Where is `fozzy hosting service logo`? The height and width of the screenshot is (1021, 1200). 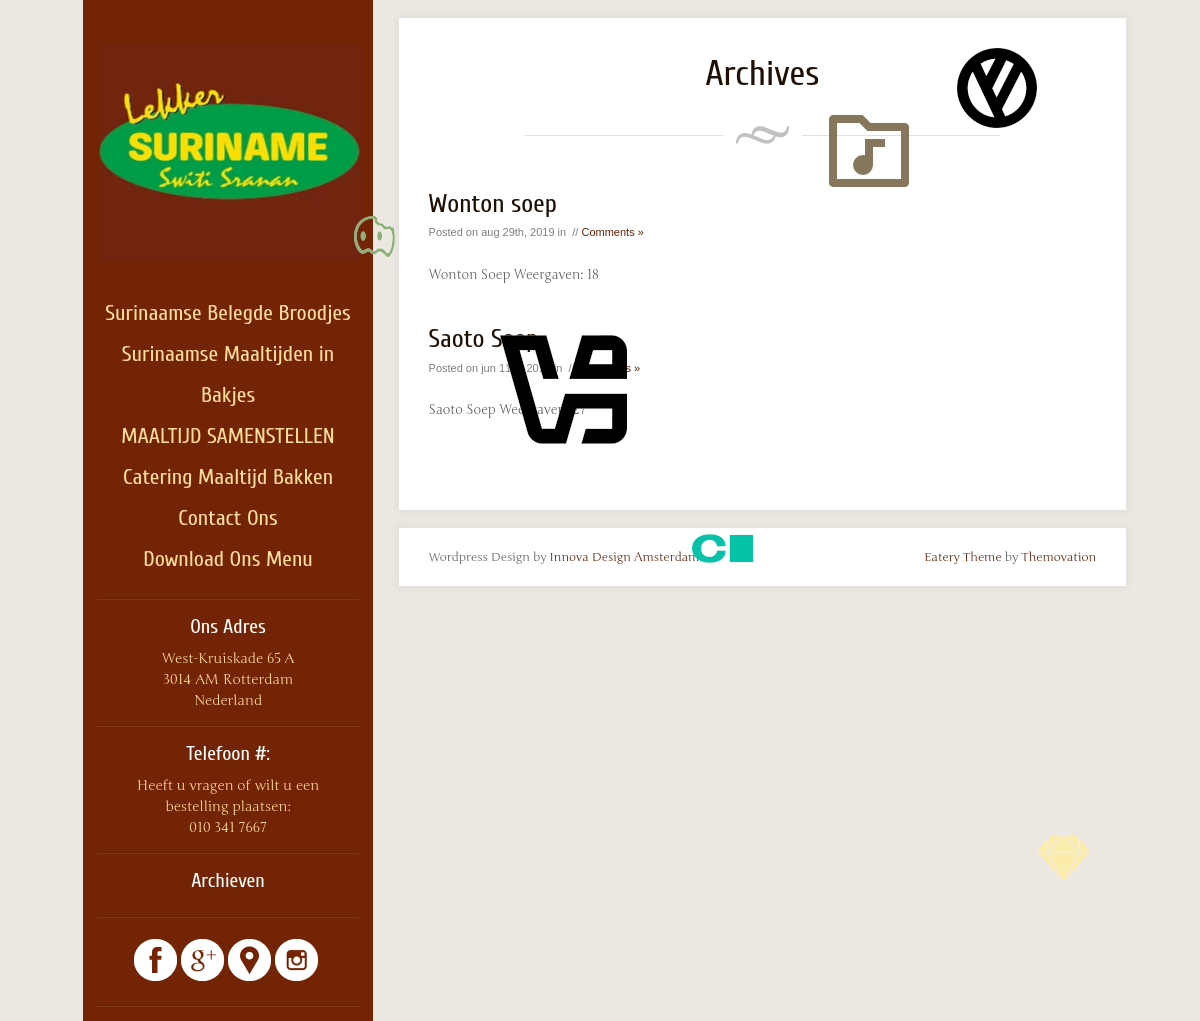 fozzy hosting service logo is located at coordinates (997, 88).